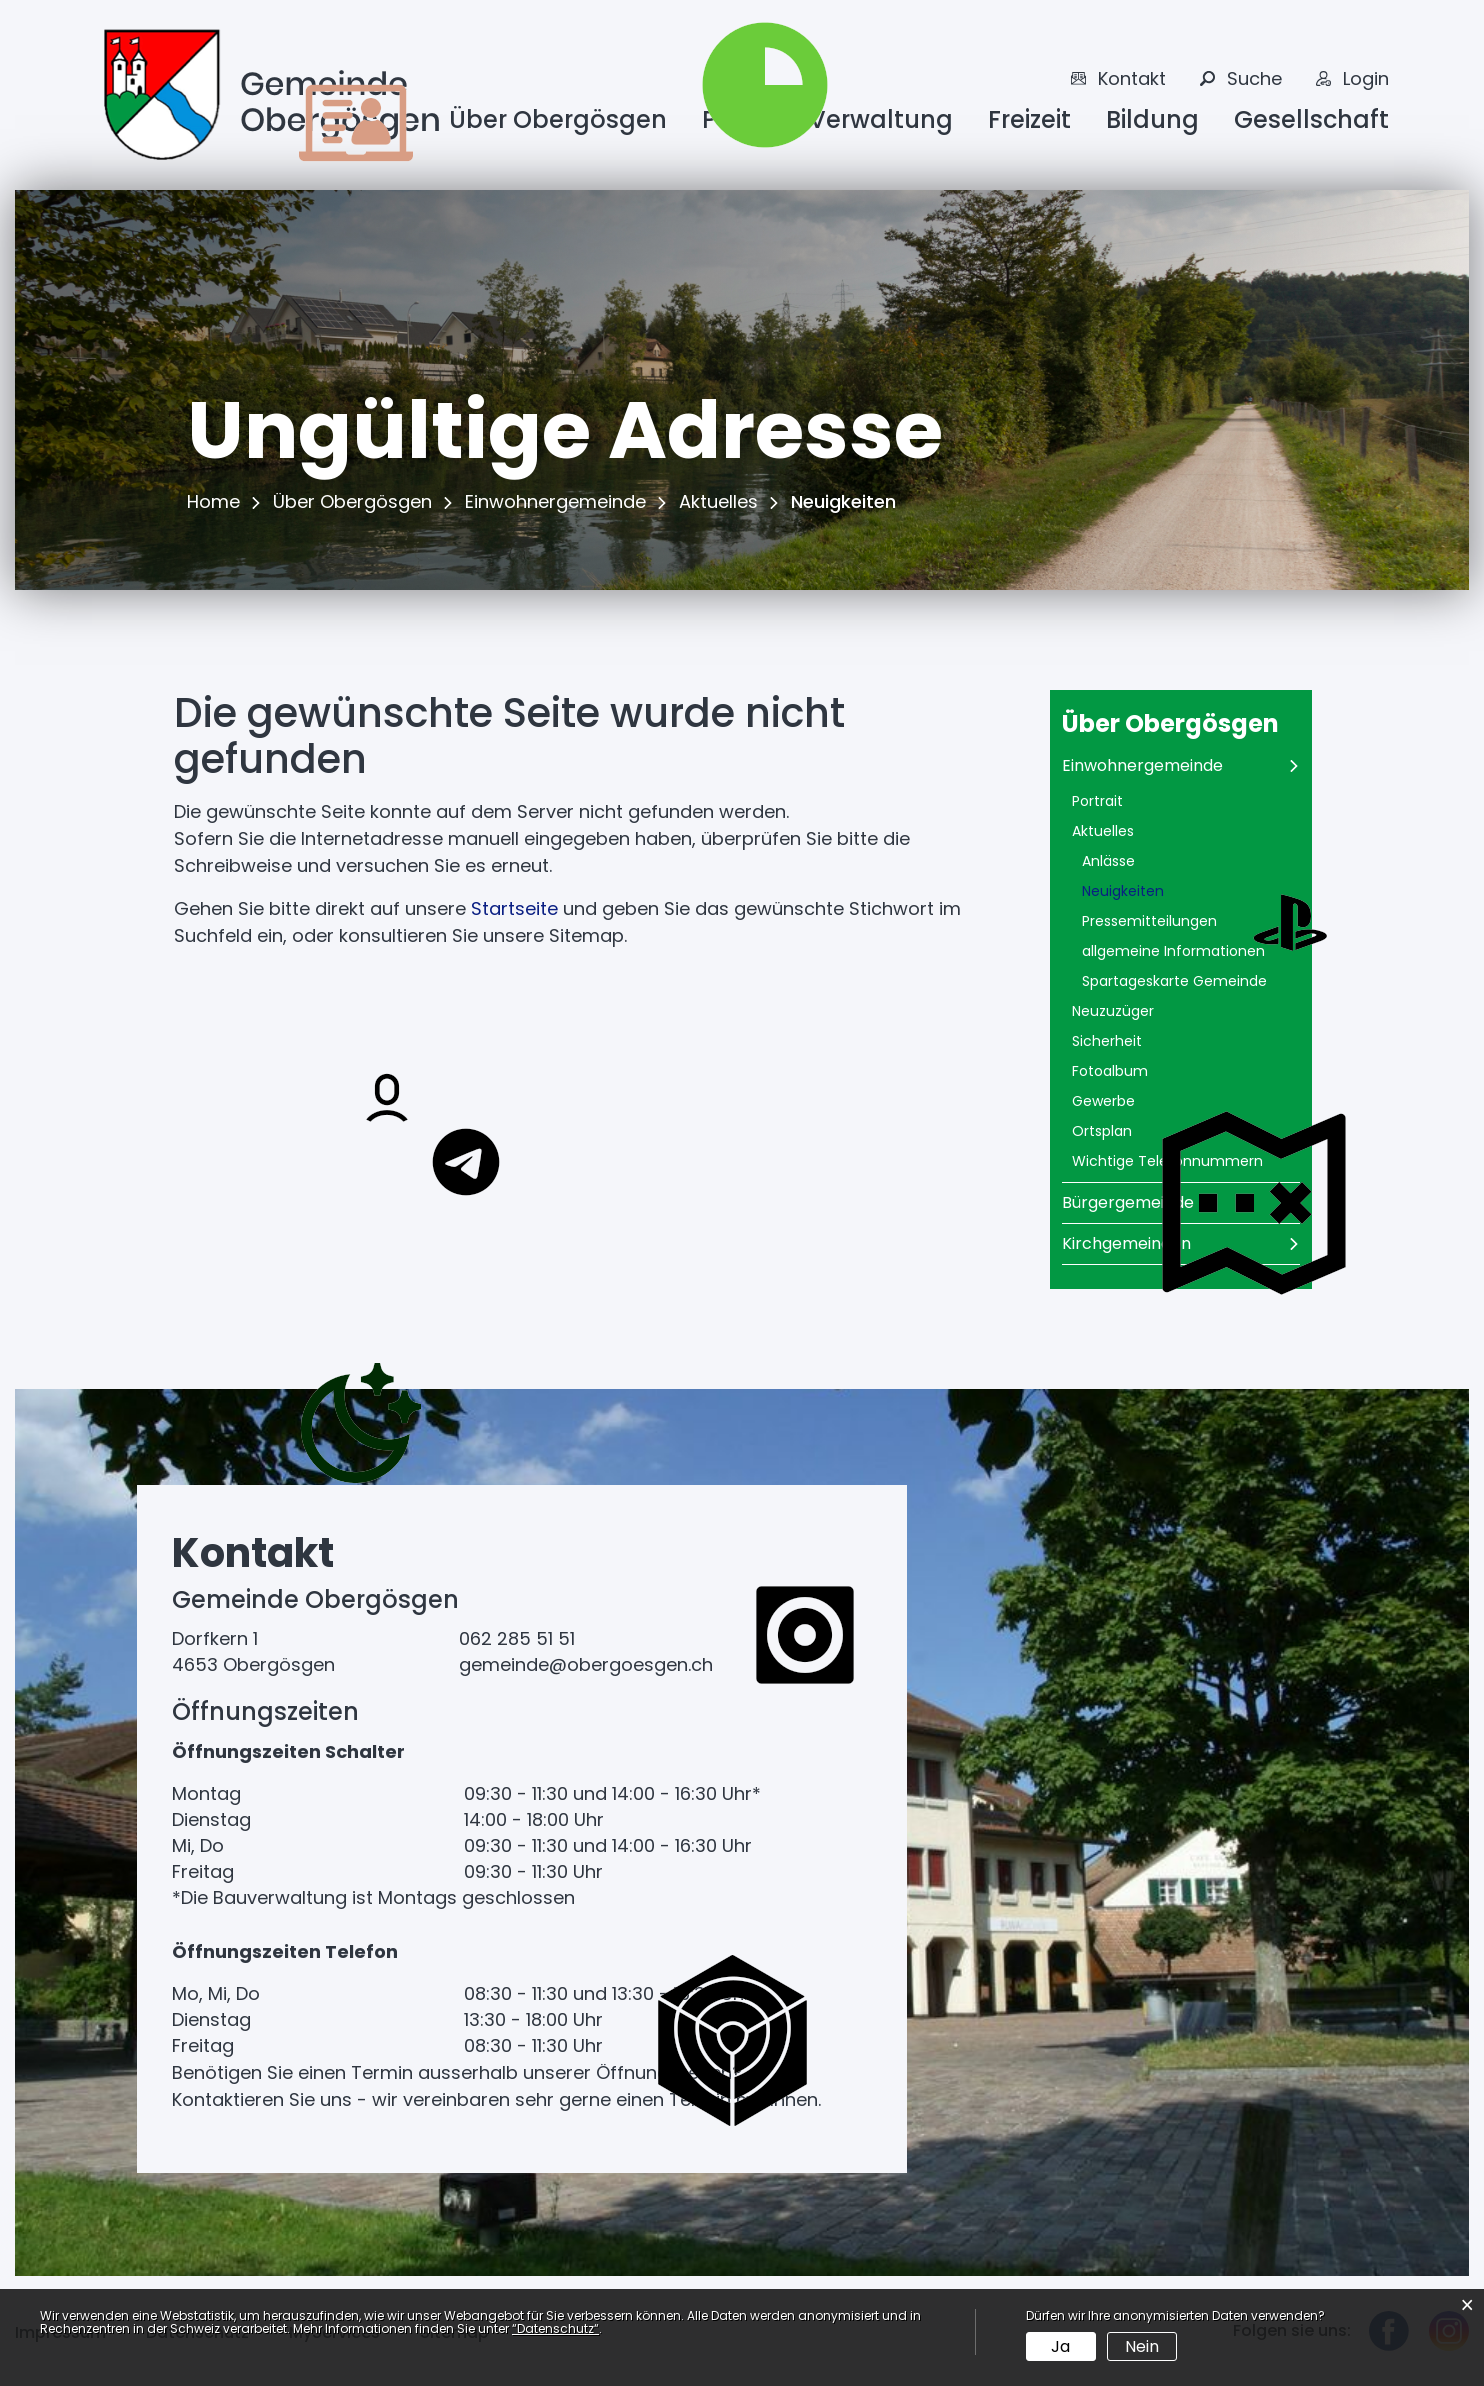 The image size is (1484, 2386). Describe the element at coordinates (466, 1162) in the screenshot. I see `open Telegram messaging app` at that location.